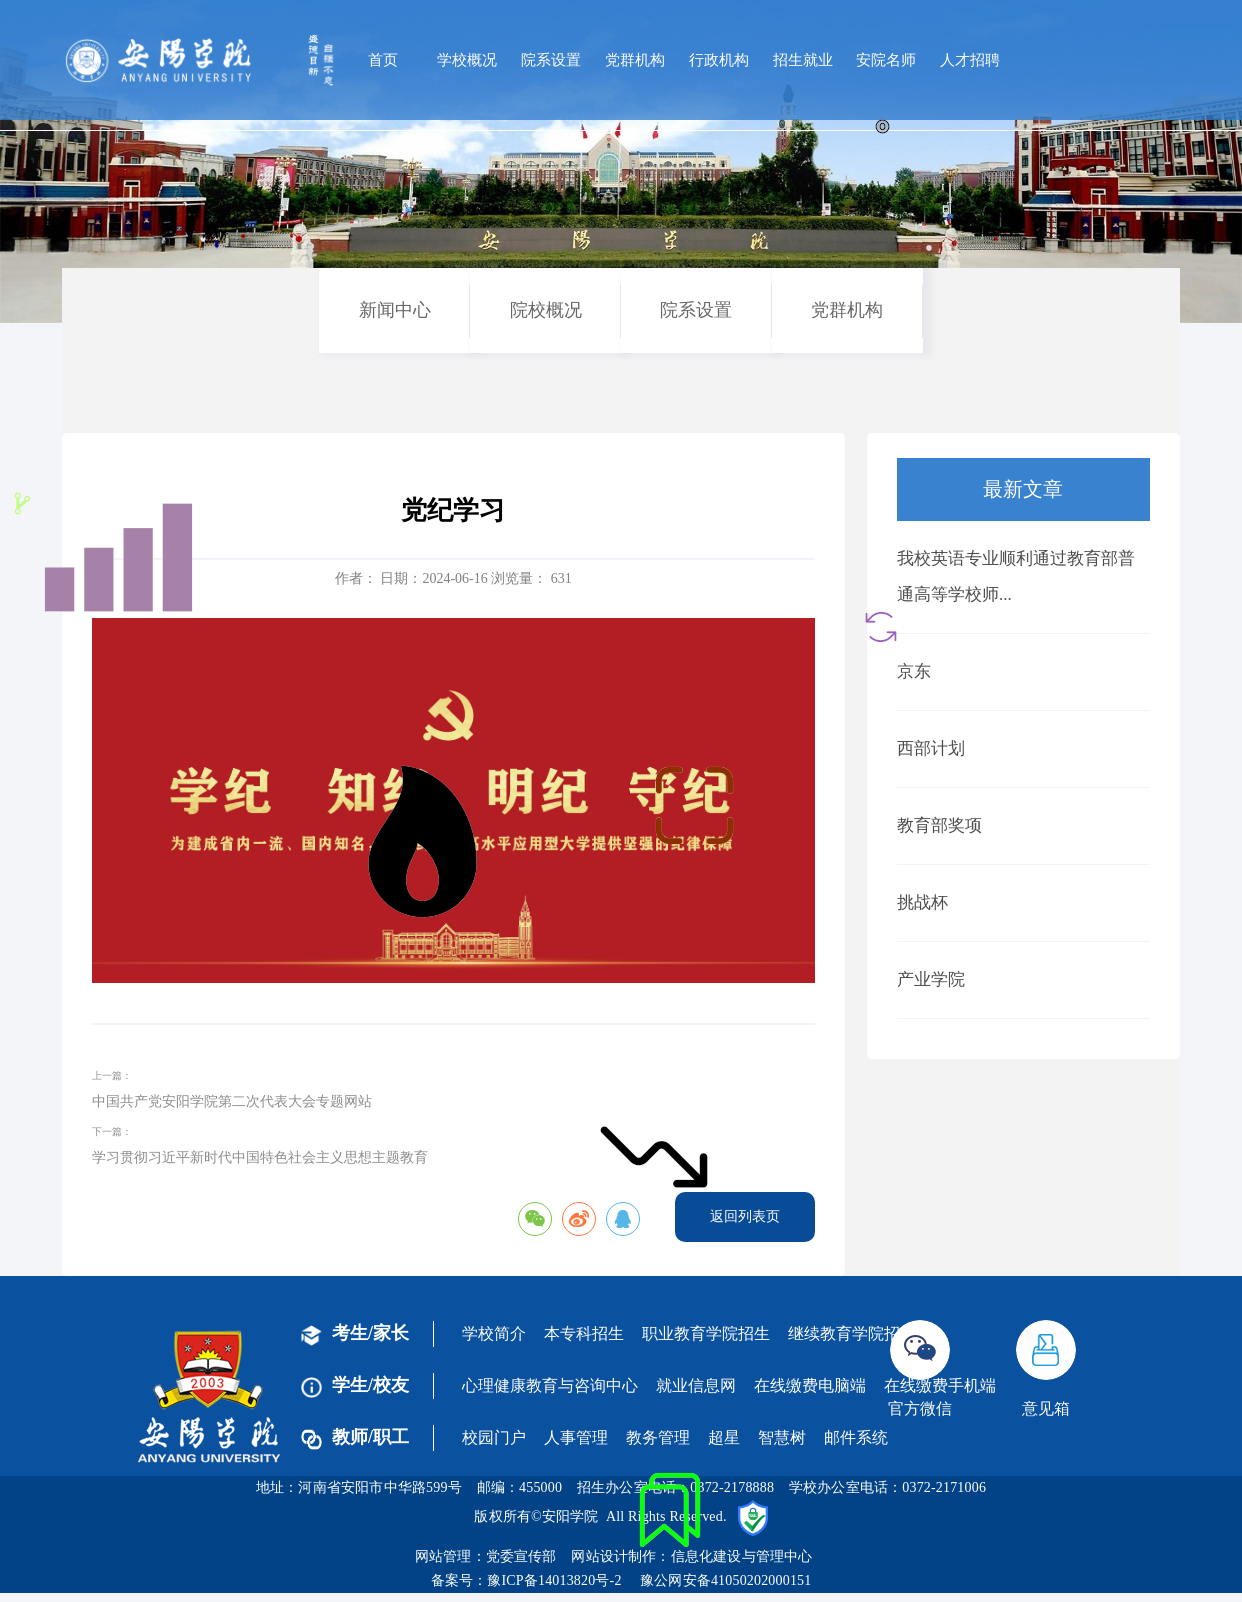 The image size is (1242, 1602). I want to click on indicates a declining trend or decrease in value, so click(654, 1157).